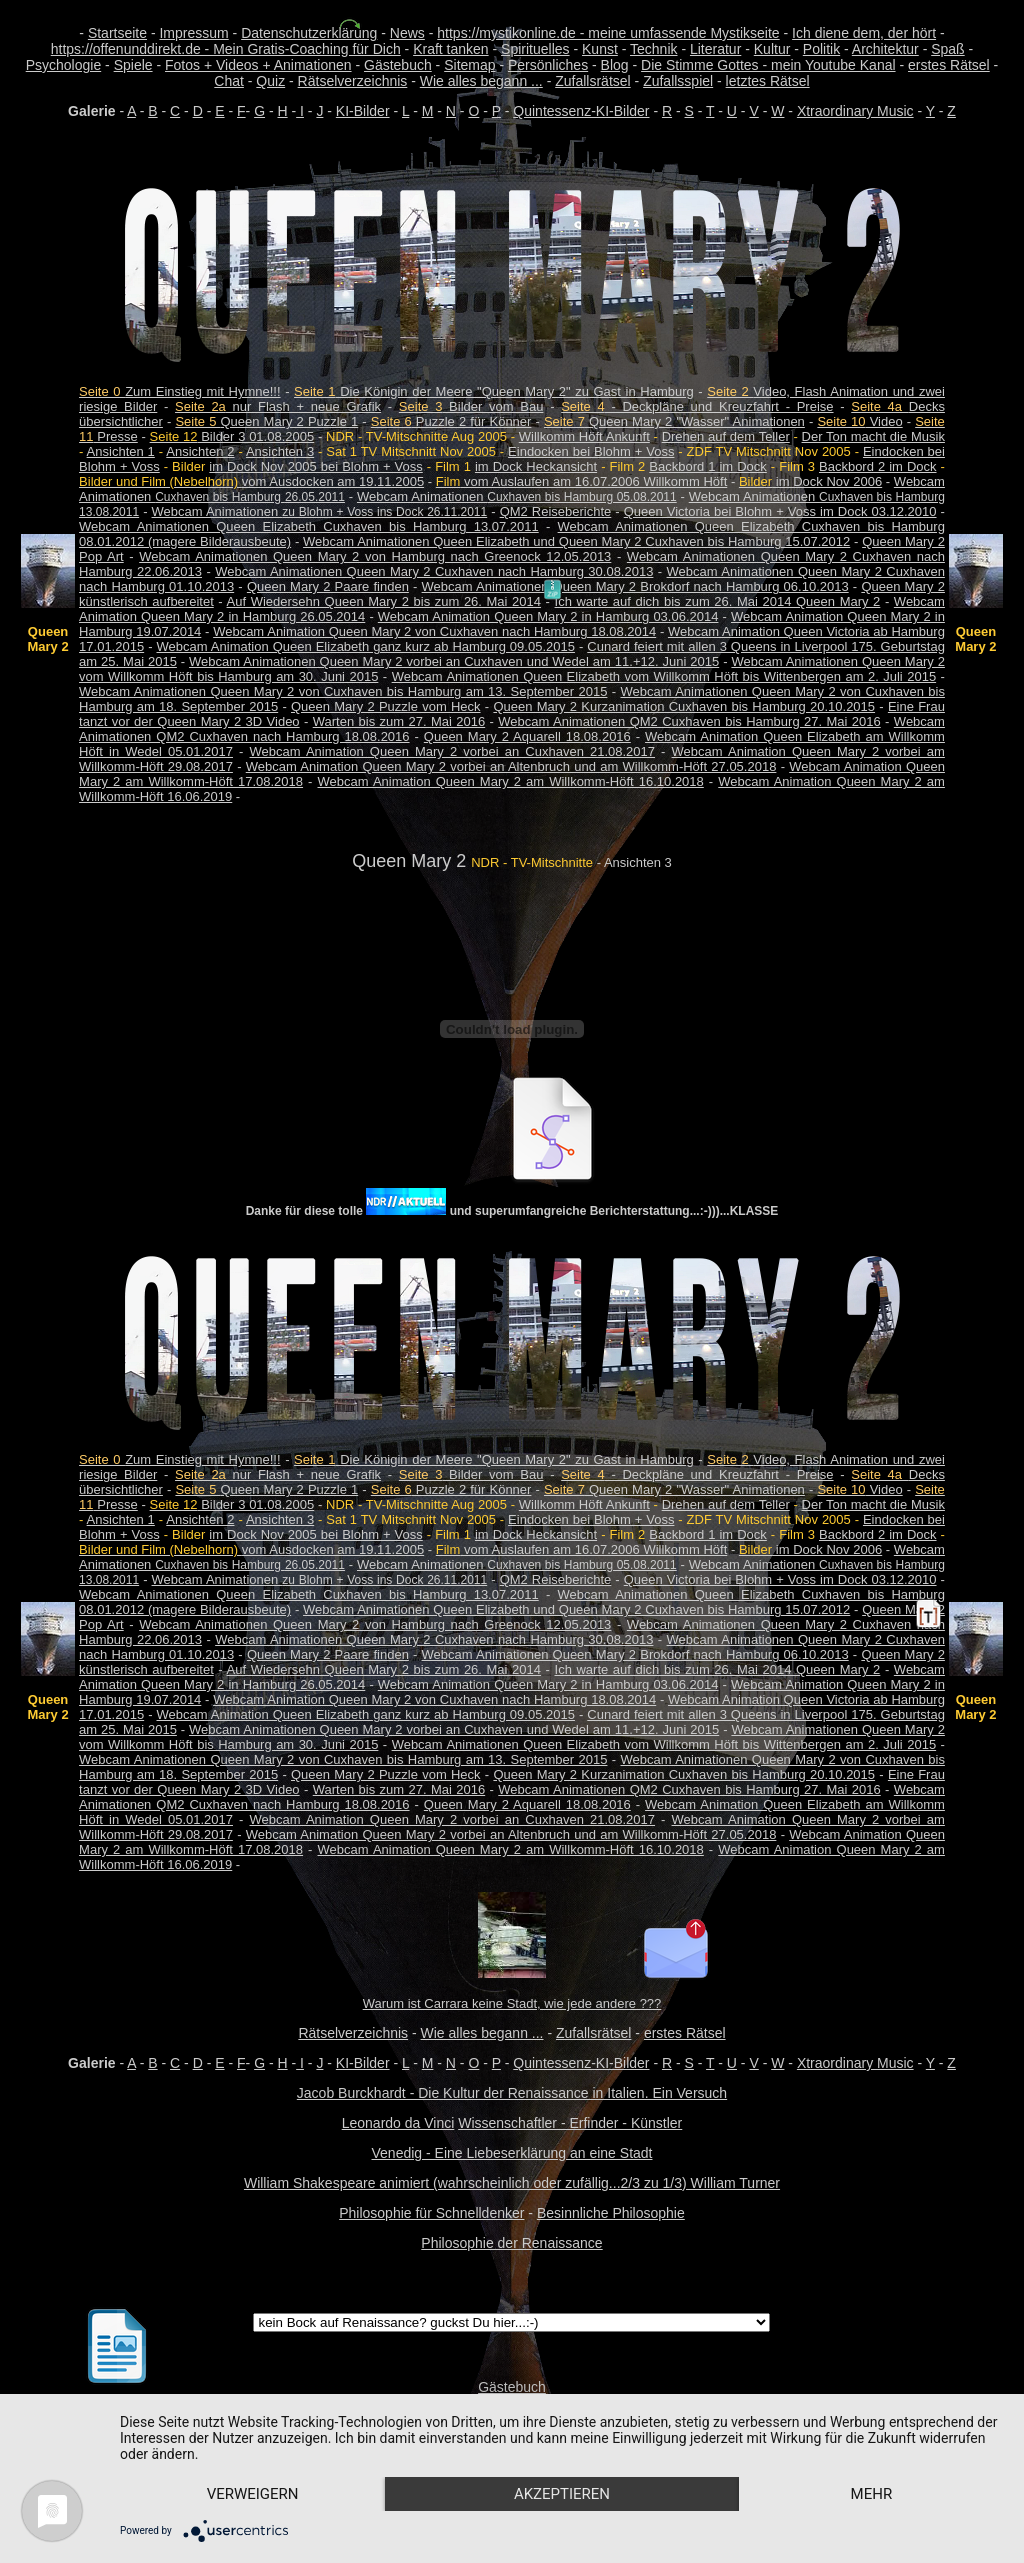 The height and width of the screenshot is (2563, 1024). Describe the element at coordinates (117, 2346) in the screenshot. I see `open an opendocument text template file` at that location.